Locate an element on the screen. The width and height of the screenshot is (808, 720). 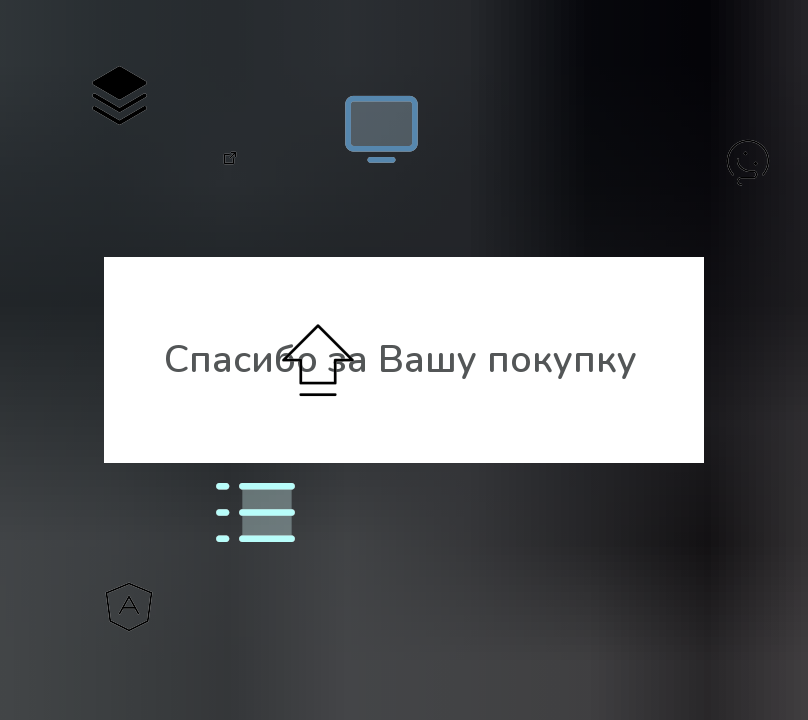
indicates overwhelmed or stressed state is located at coordinates (748, 161).